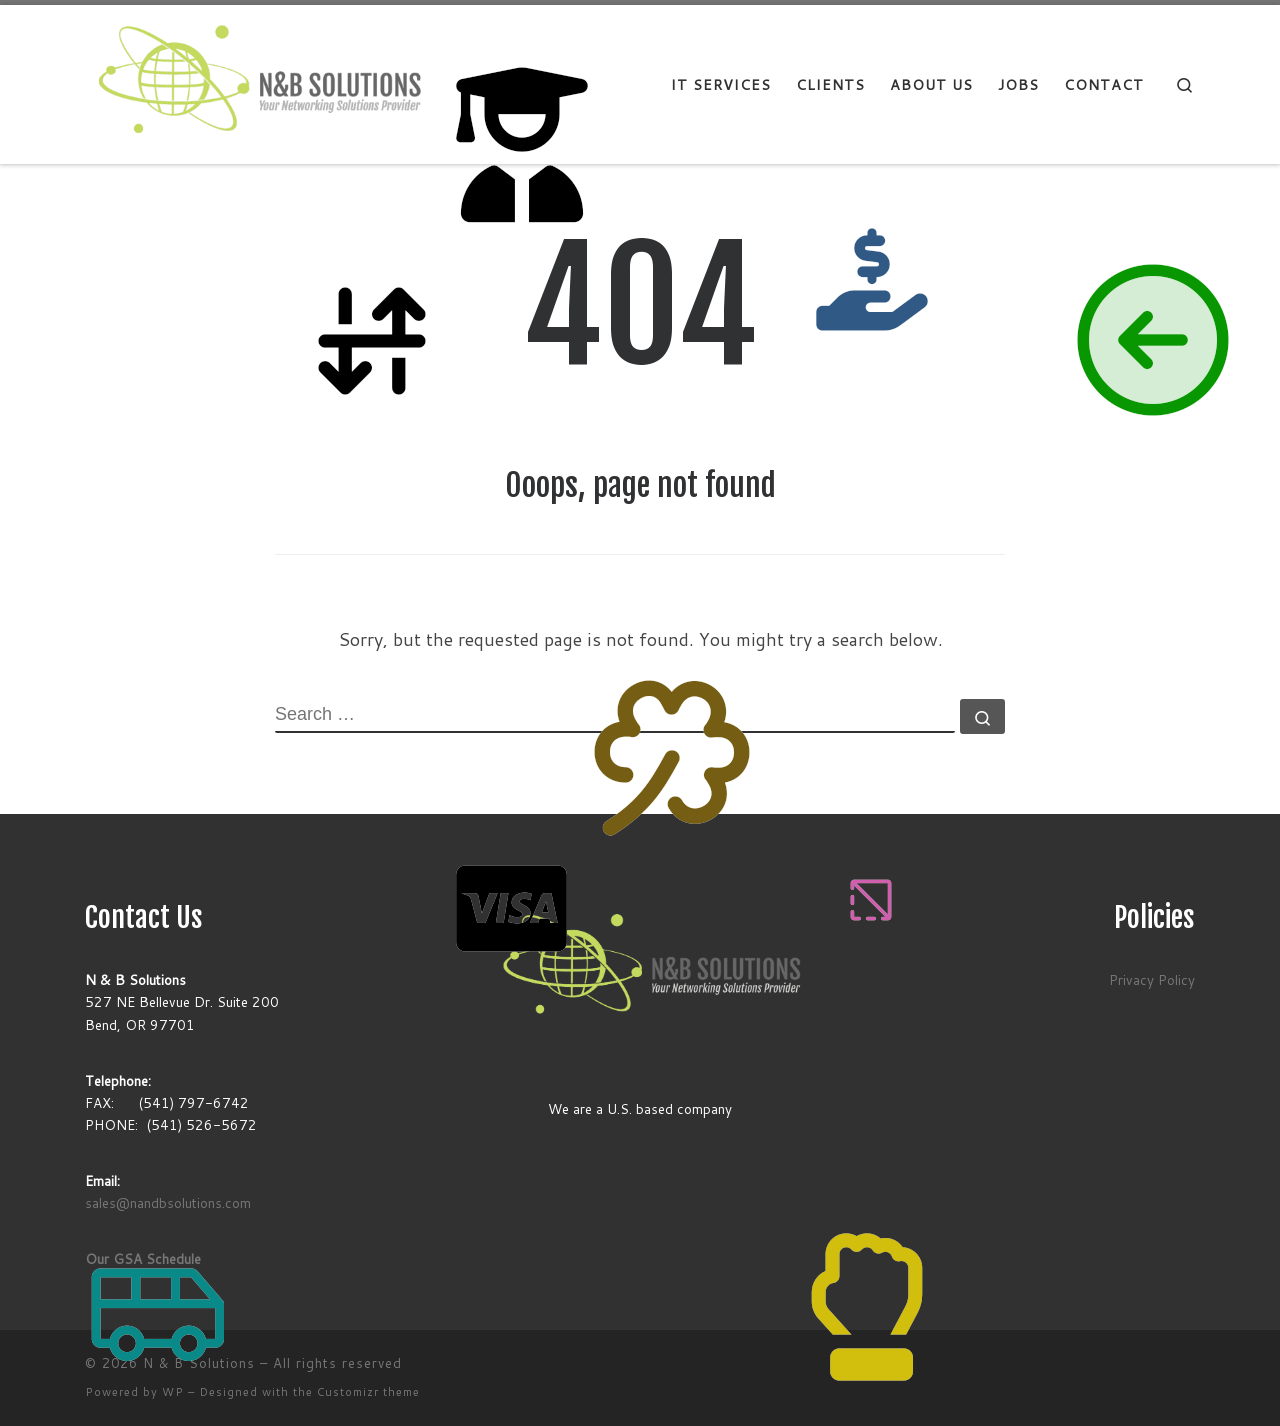  What do you see at coordinates (1153, 340) in the screenshot?
I see `go back to the previous screen` at bounding box center [1153, 340].